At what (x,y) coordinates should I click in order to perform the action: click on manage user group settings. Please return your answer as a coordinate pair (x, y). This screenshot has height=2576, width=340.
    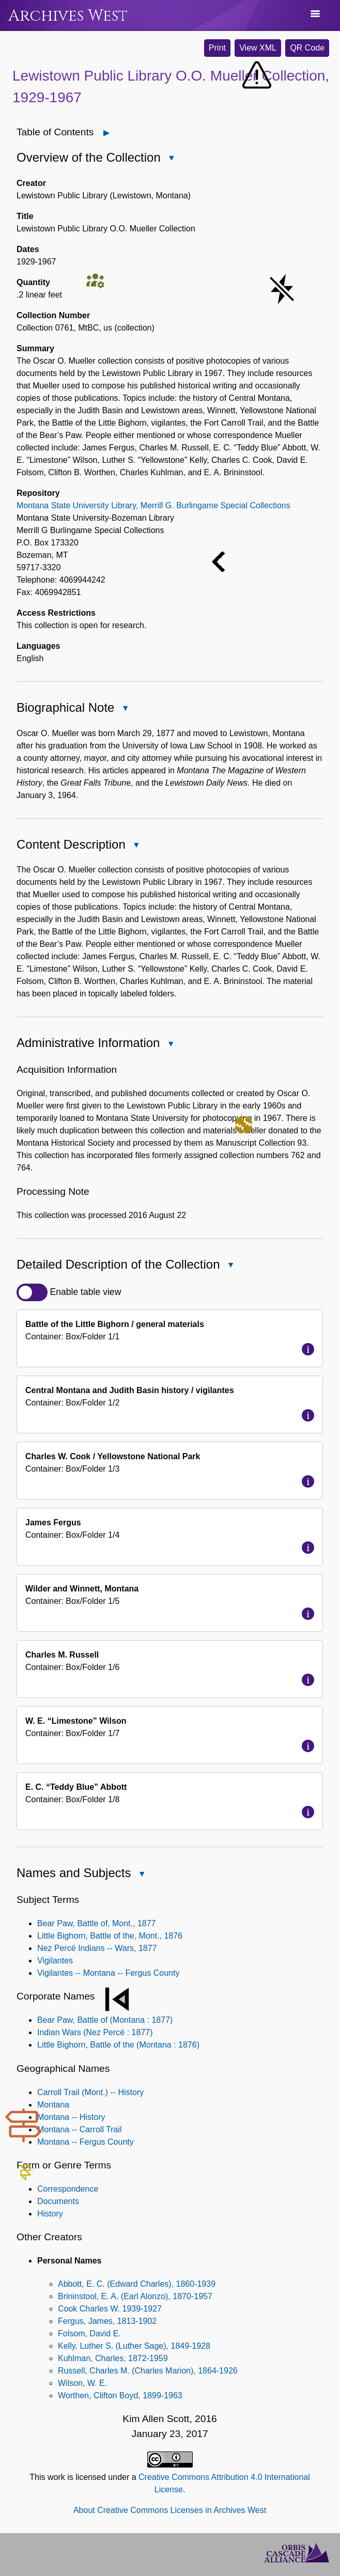
    Looking at the image, I should click on (95, 280).